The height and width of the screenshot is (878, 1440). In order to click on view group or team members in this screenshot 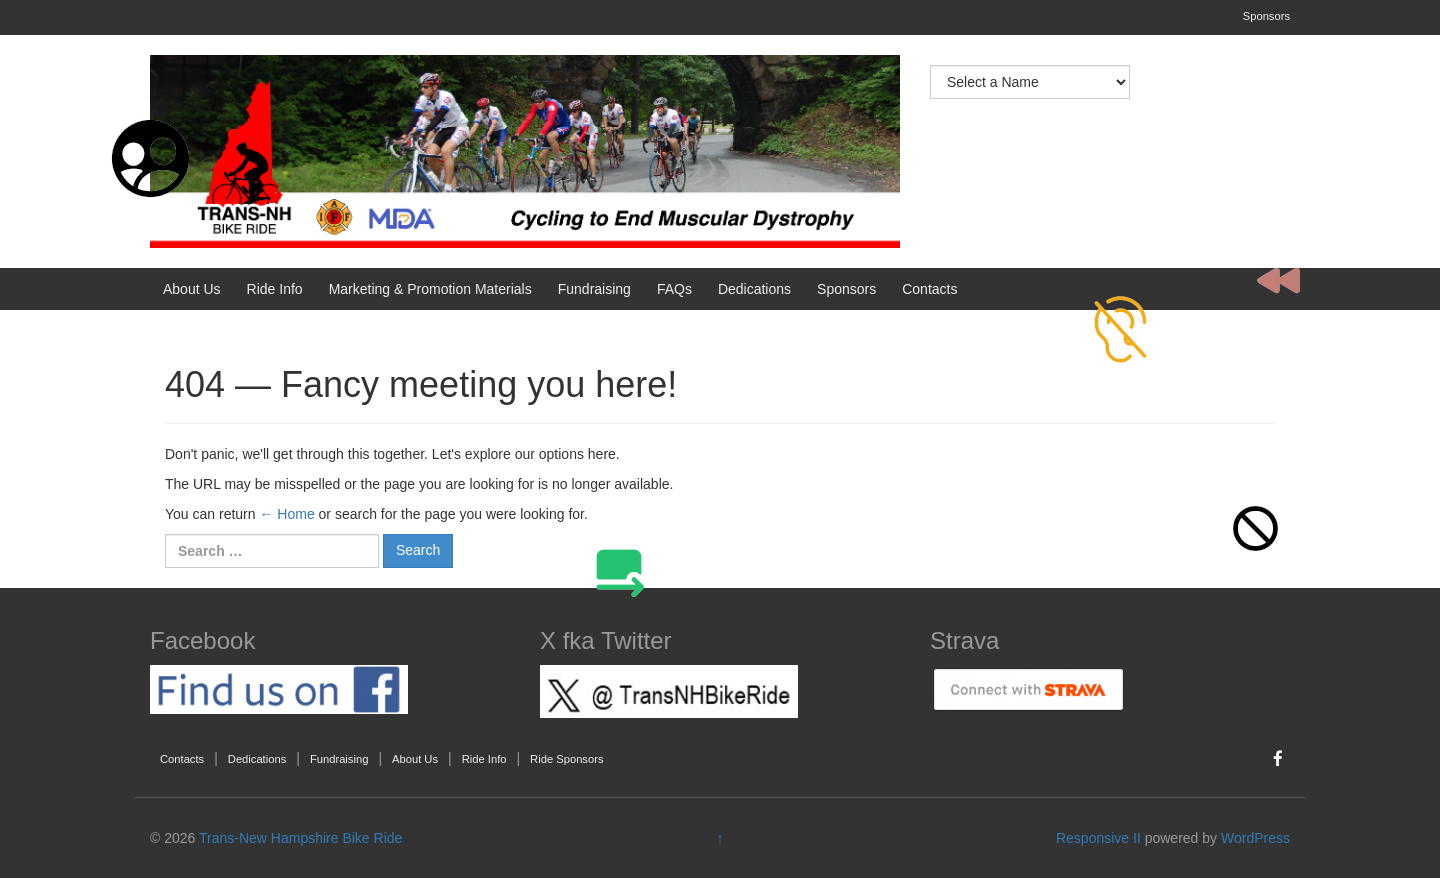, I will do `click(150, 158)`.